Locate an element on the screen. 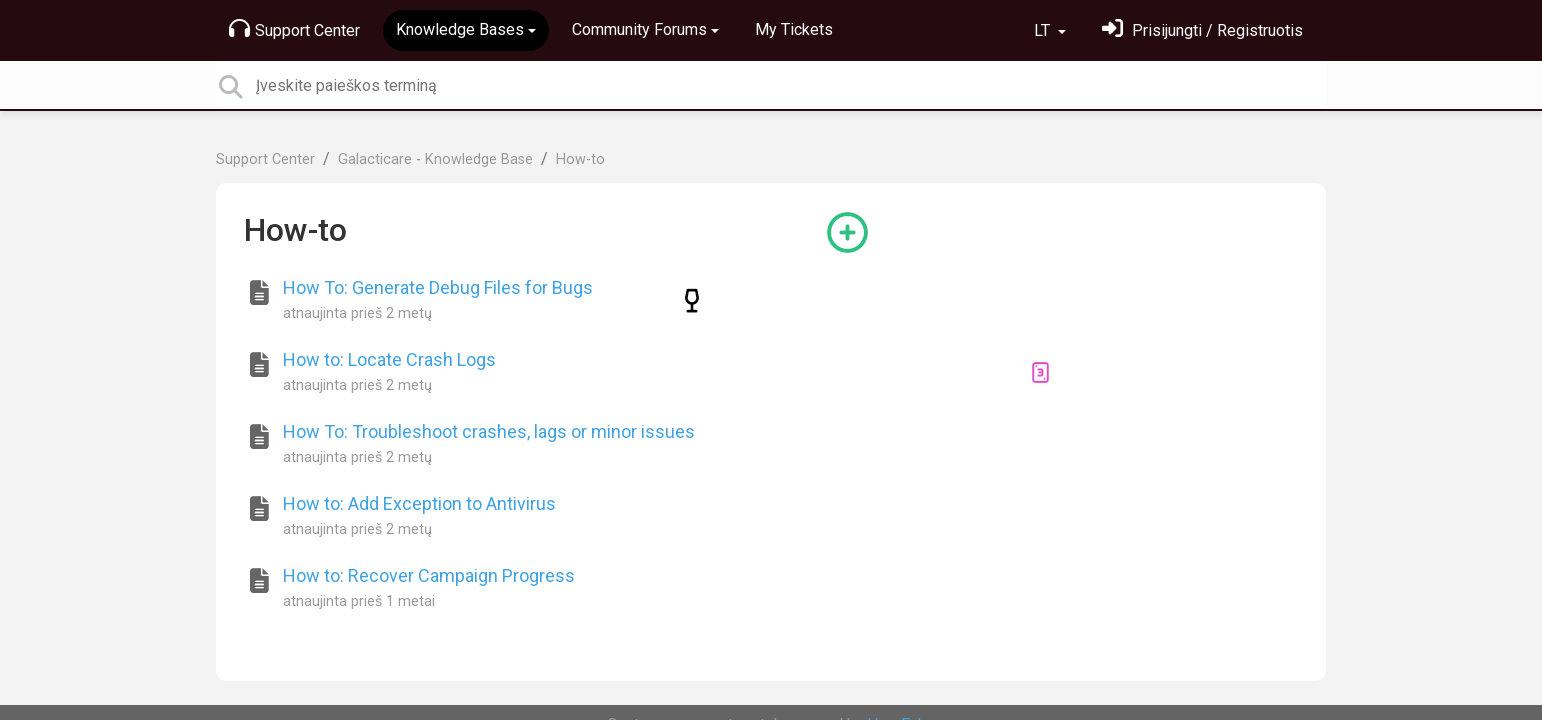  select the 3 playing card is located at coordinates (1040, 372).